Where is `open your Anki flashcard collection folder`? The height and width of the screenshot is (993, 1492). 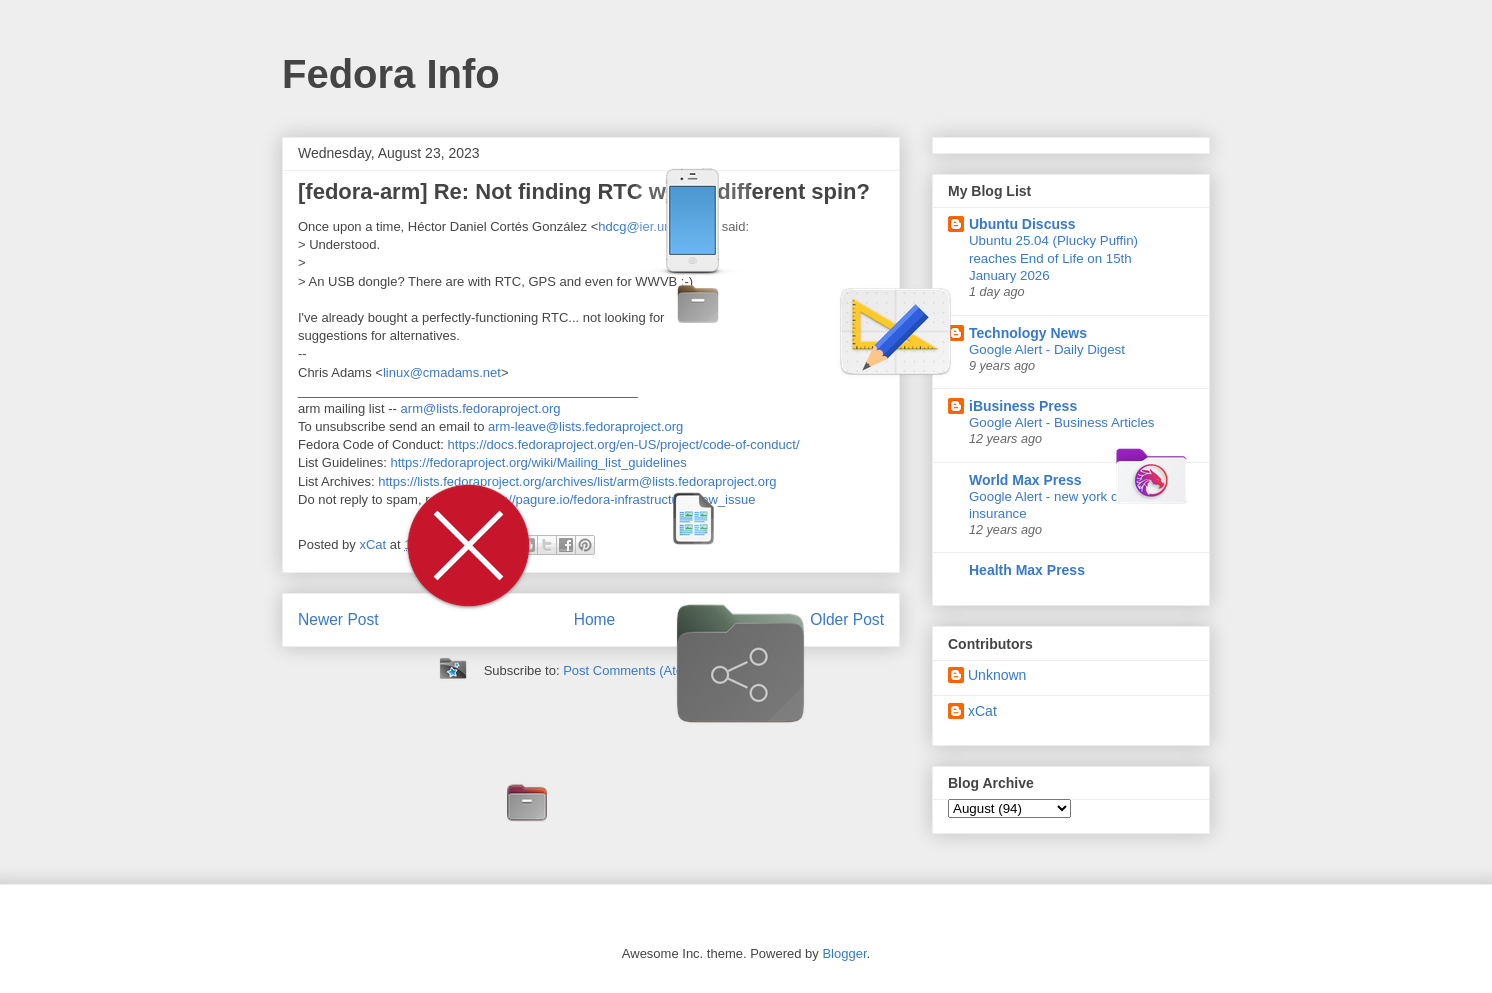
open your Anki flashcard collection folder is located at coordinates (453, 669).